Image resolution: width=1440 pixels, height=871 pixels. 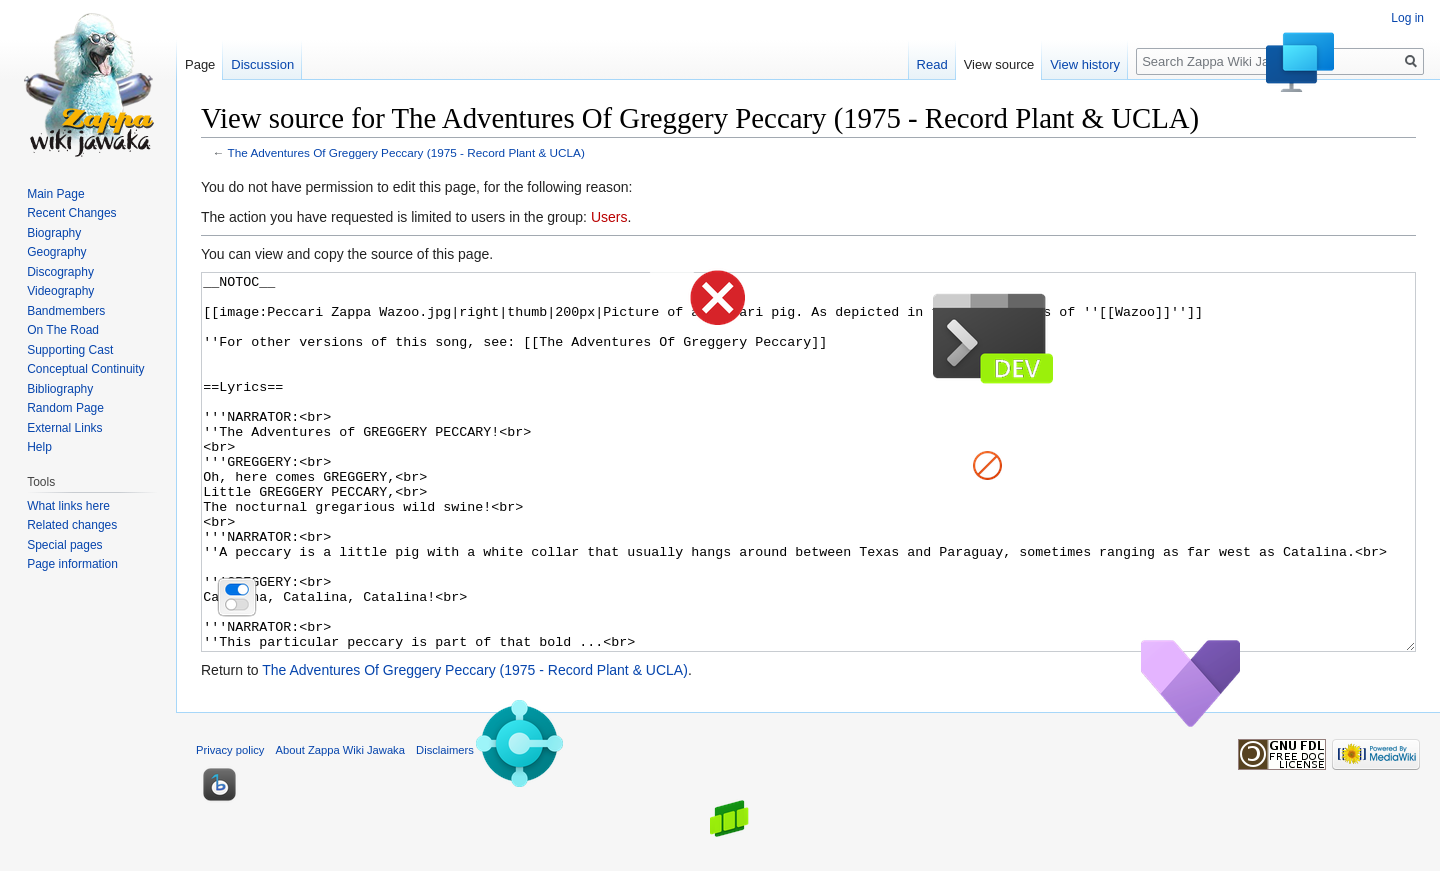 I want to click on open the developer terminal application, so click(x=993, y=336).